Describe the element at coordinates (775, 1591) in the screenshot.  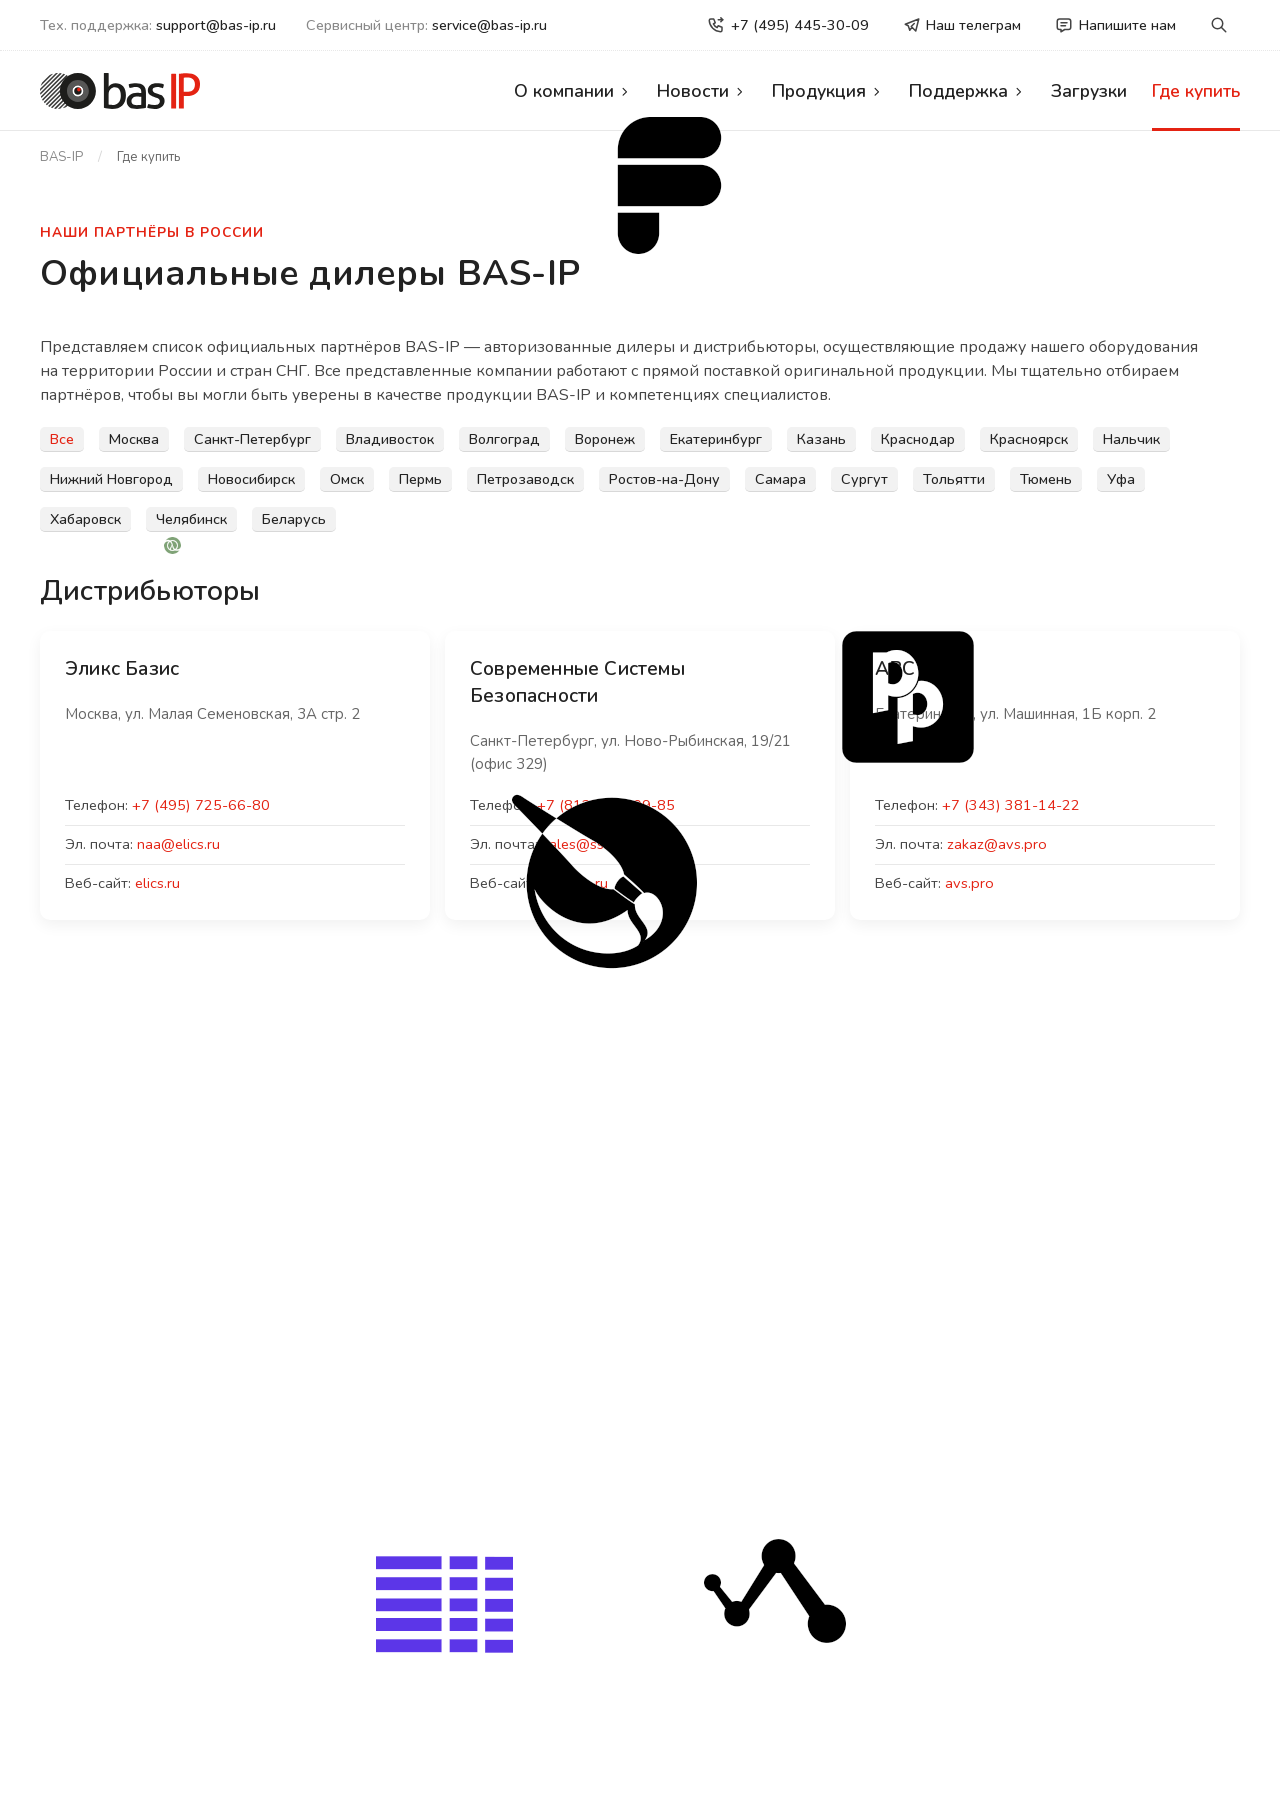
I see `alwaysdata hosting service logo` at that location.